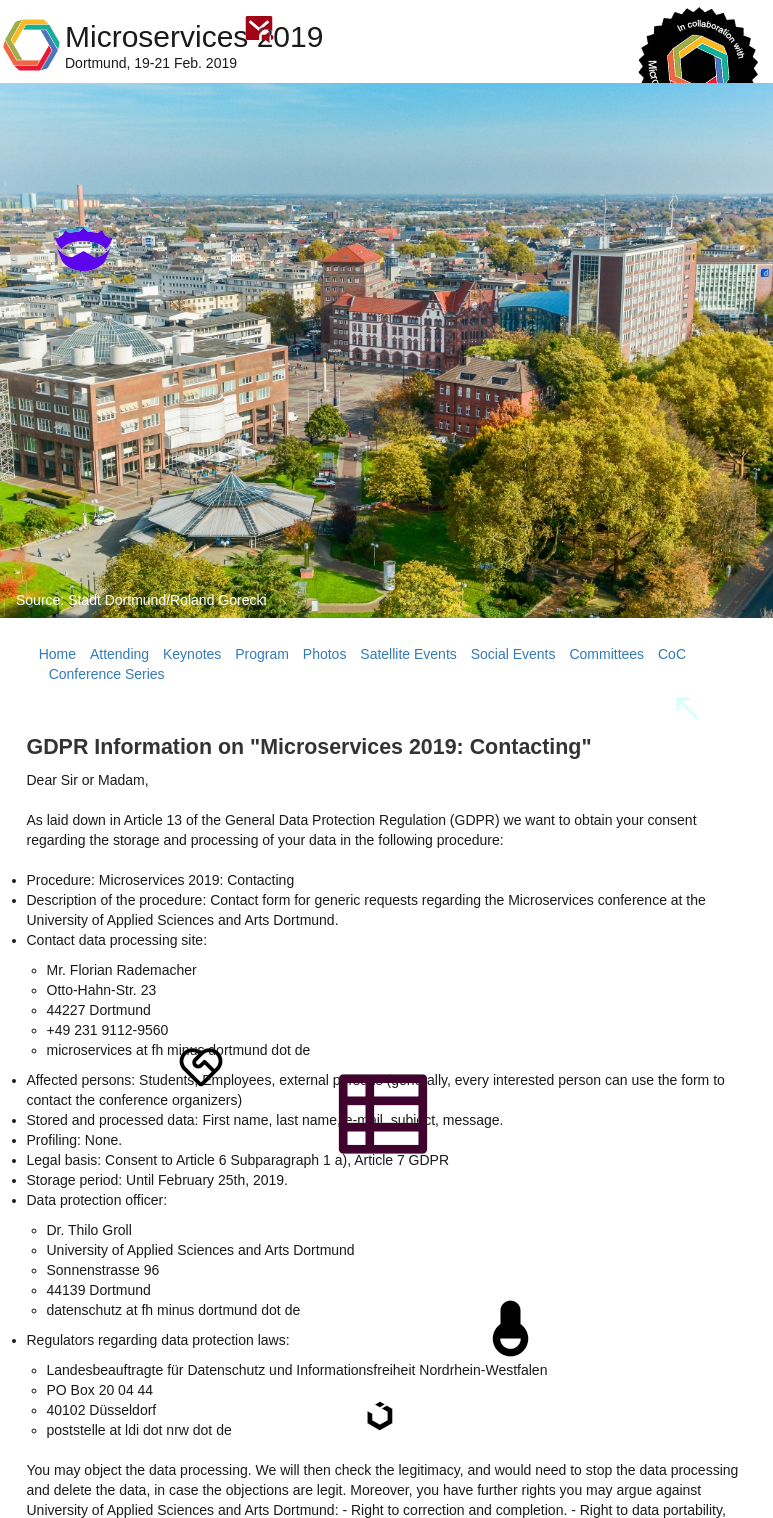 This screenshot has height=1518, width=773. What do you see at coordinates (510, 1328) in the screenshot?
I see `indicates low or cold temperature` at bounding box center [510, 1328].